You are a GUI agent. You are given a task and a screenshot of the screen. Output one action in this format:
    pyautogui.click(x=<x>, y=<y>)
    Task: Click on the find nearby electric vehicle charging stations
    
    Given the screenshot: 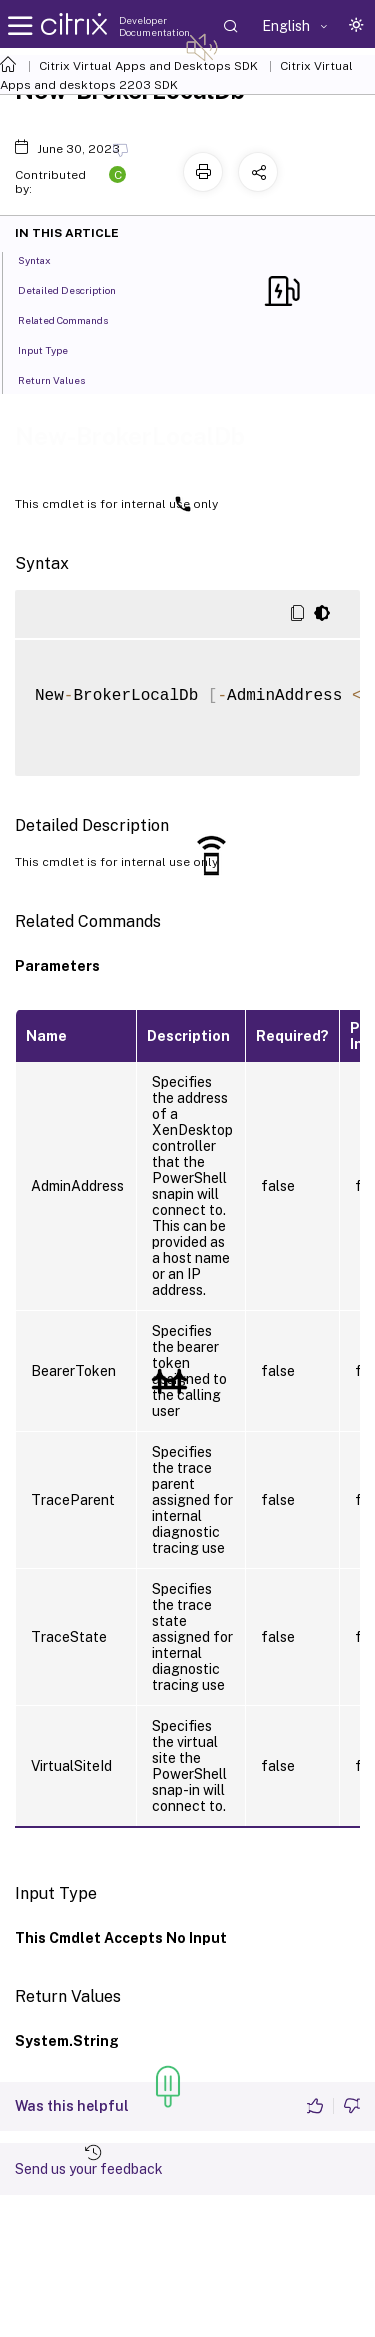 What is the action you would take?
    pyautogui.click(x=281, y=291)
    